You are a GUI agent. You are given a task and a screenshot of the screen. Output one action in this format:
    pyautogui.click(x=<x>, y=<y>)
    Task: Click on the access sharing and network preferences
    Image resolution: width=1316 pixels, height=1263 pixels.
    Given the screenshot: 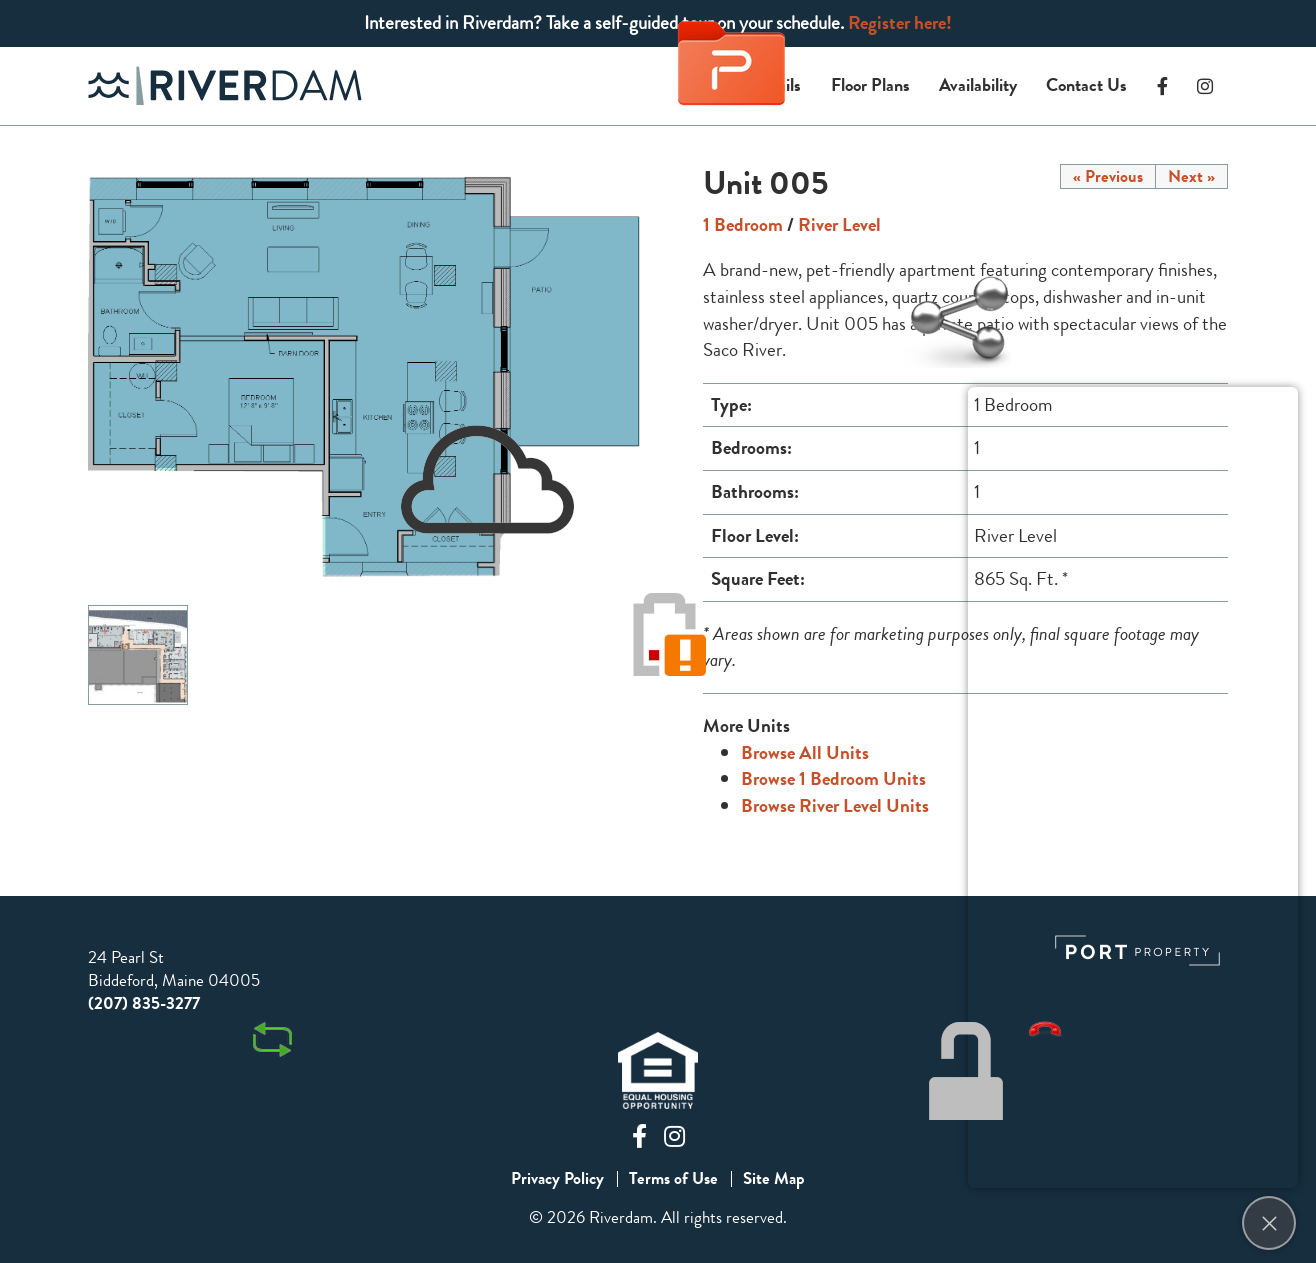 What is the action you would take?
    pyautogui.click(x=957, y=314)
    